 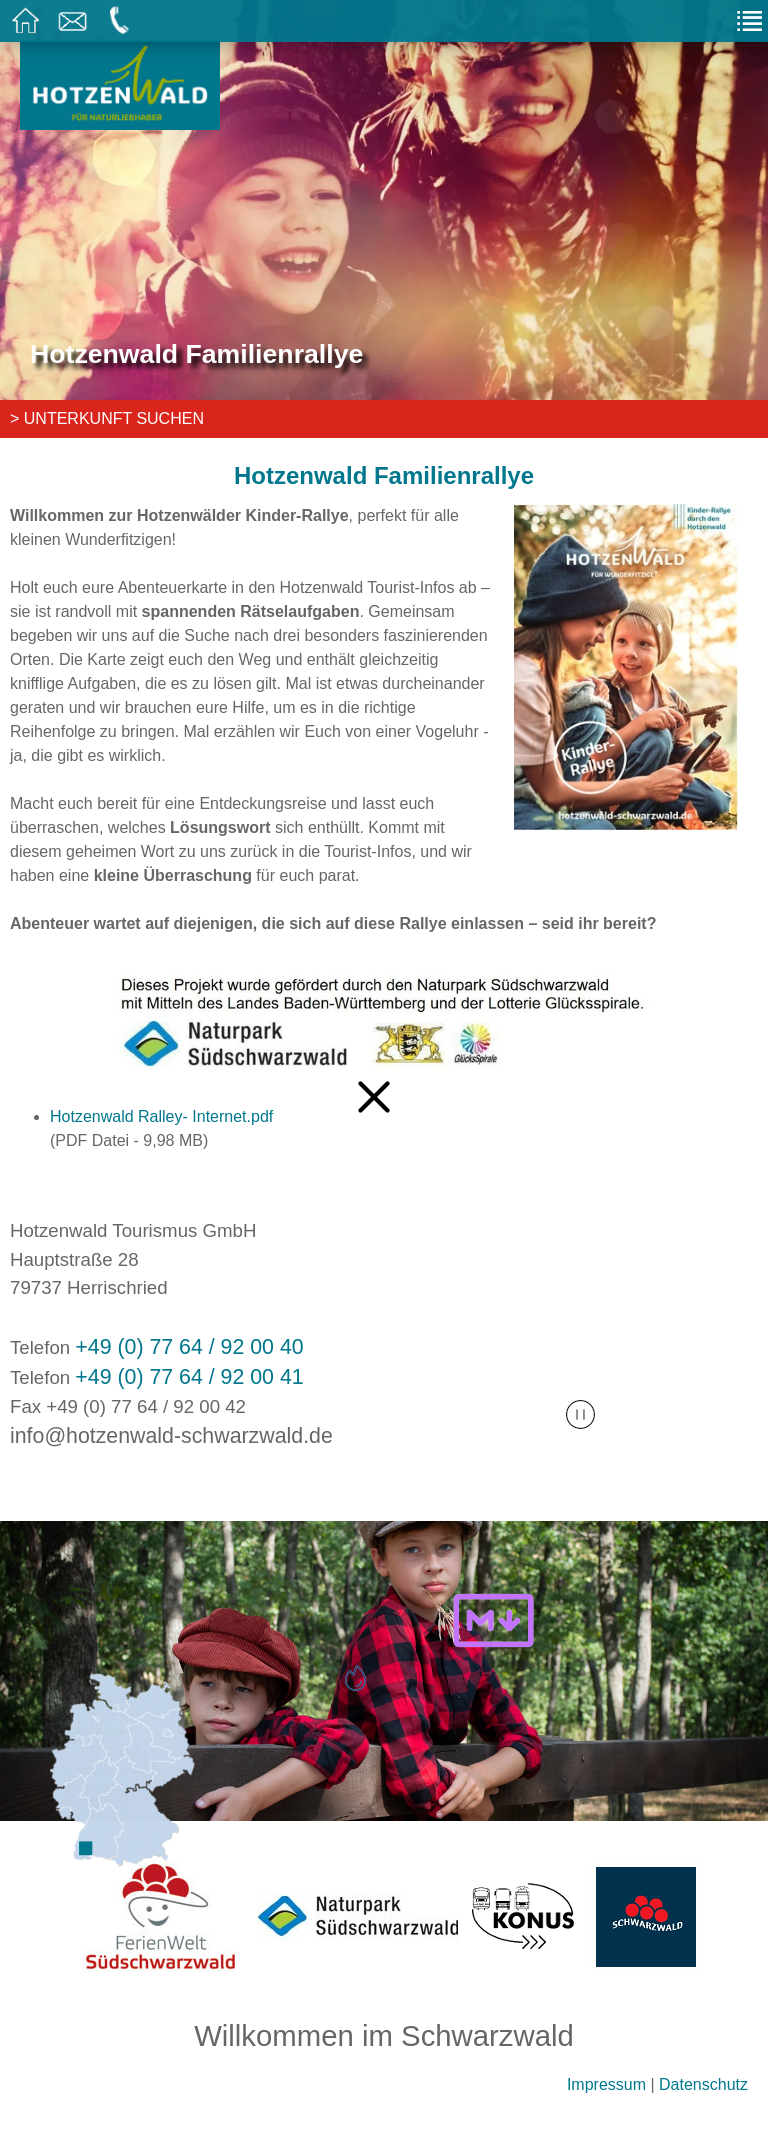 I want to click on close the current window or dialog, so click(x=374, y=1097).